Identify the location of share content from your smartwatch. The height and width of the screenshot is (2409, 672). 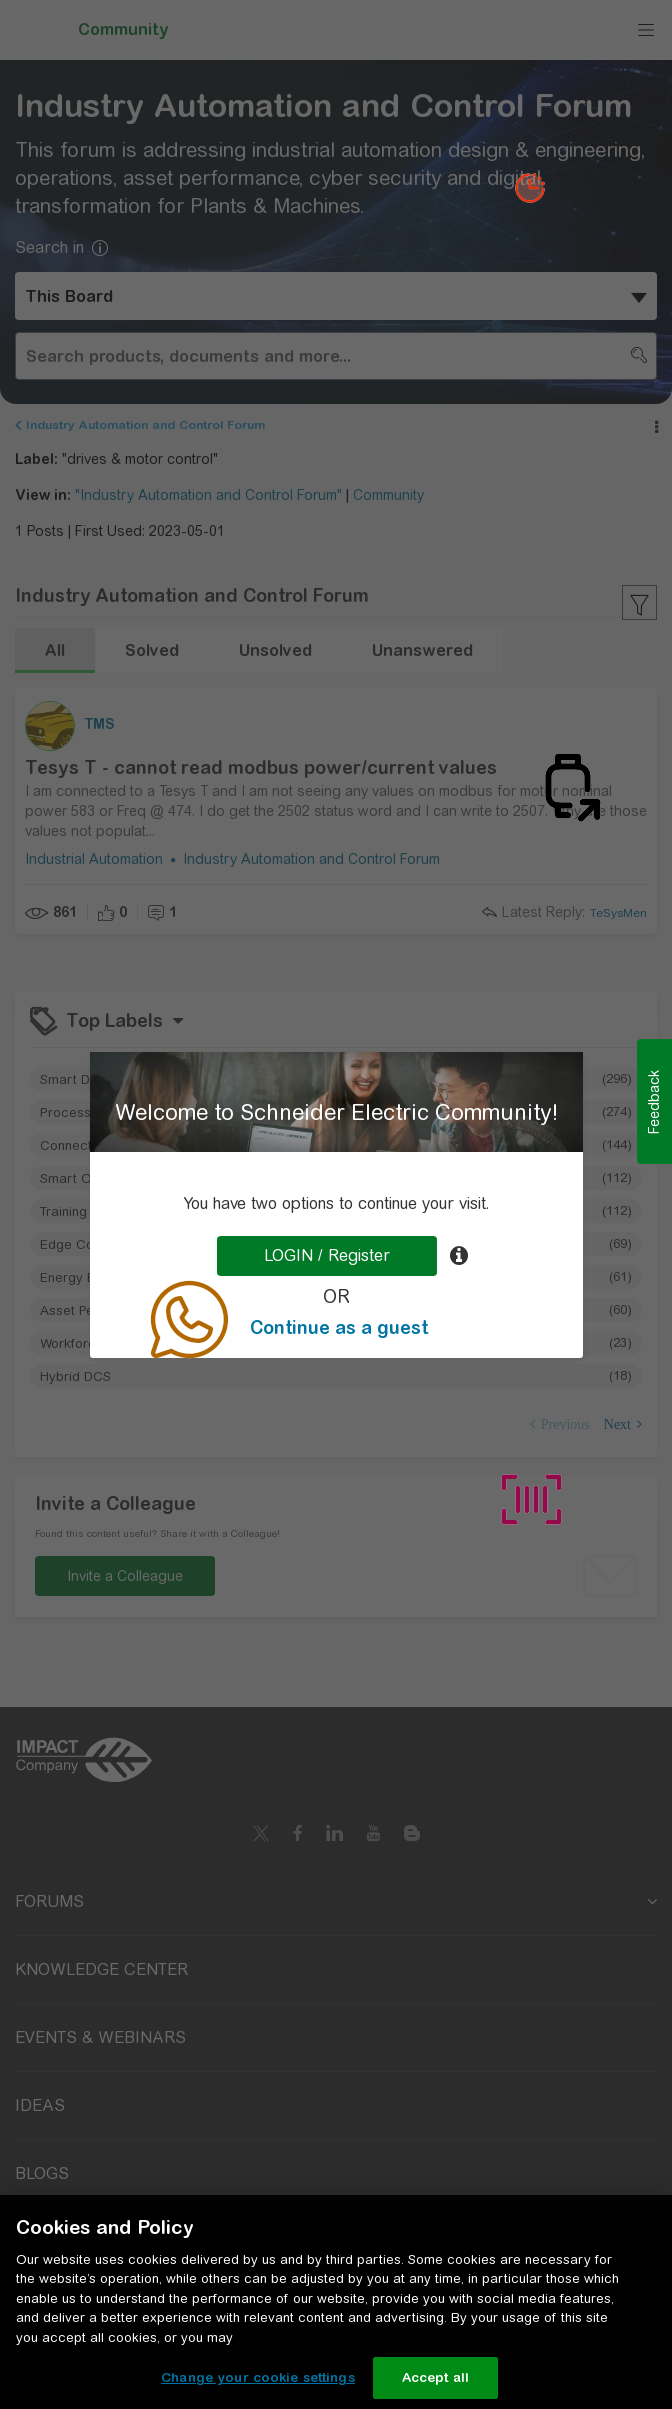
(568, 786).